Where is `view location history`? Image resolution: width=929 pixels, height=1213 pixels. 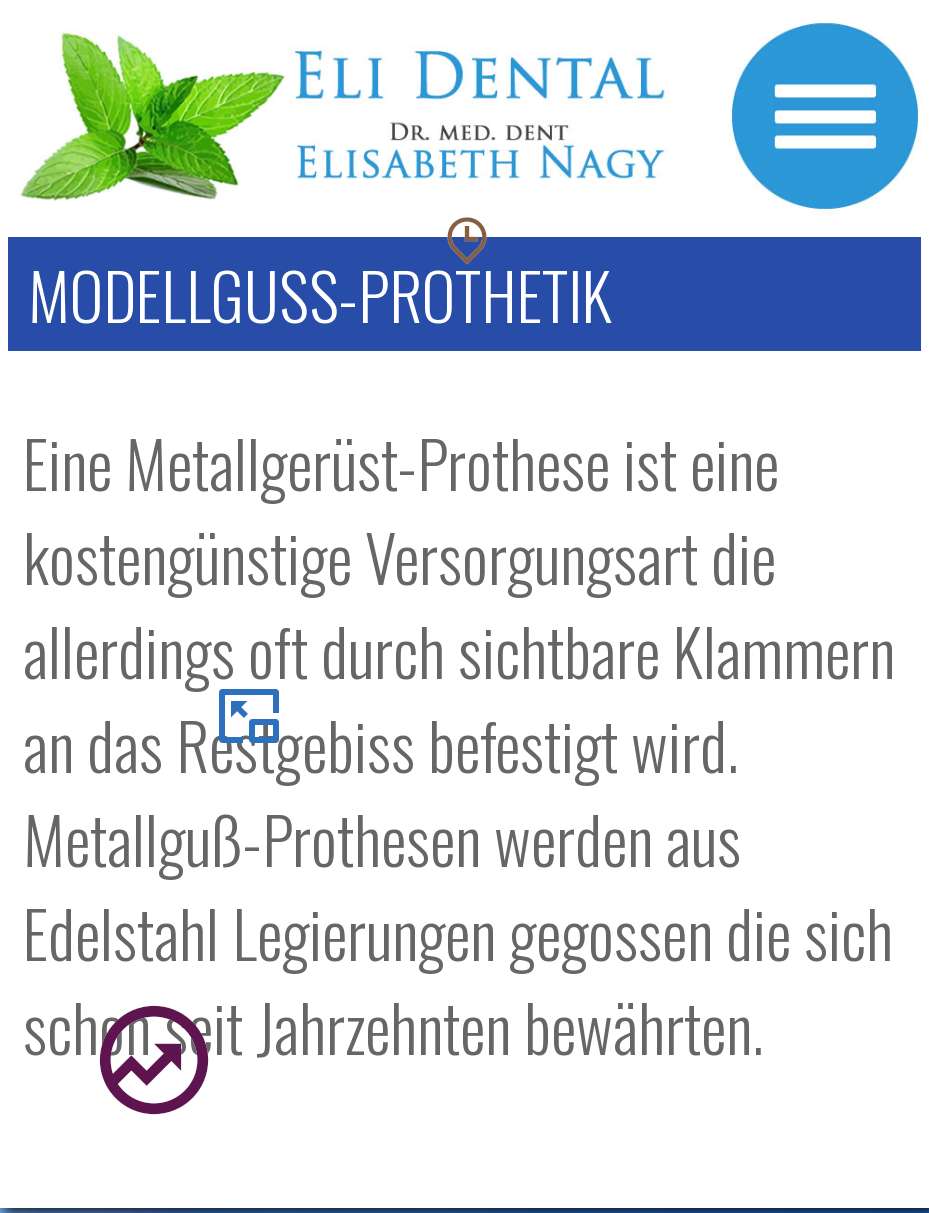
view location history is located at coordinates (467, 239).